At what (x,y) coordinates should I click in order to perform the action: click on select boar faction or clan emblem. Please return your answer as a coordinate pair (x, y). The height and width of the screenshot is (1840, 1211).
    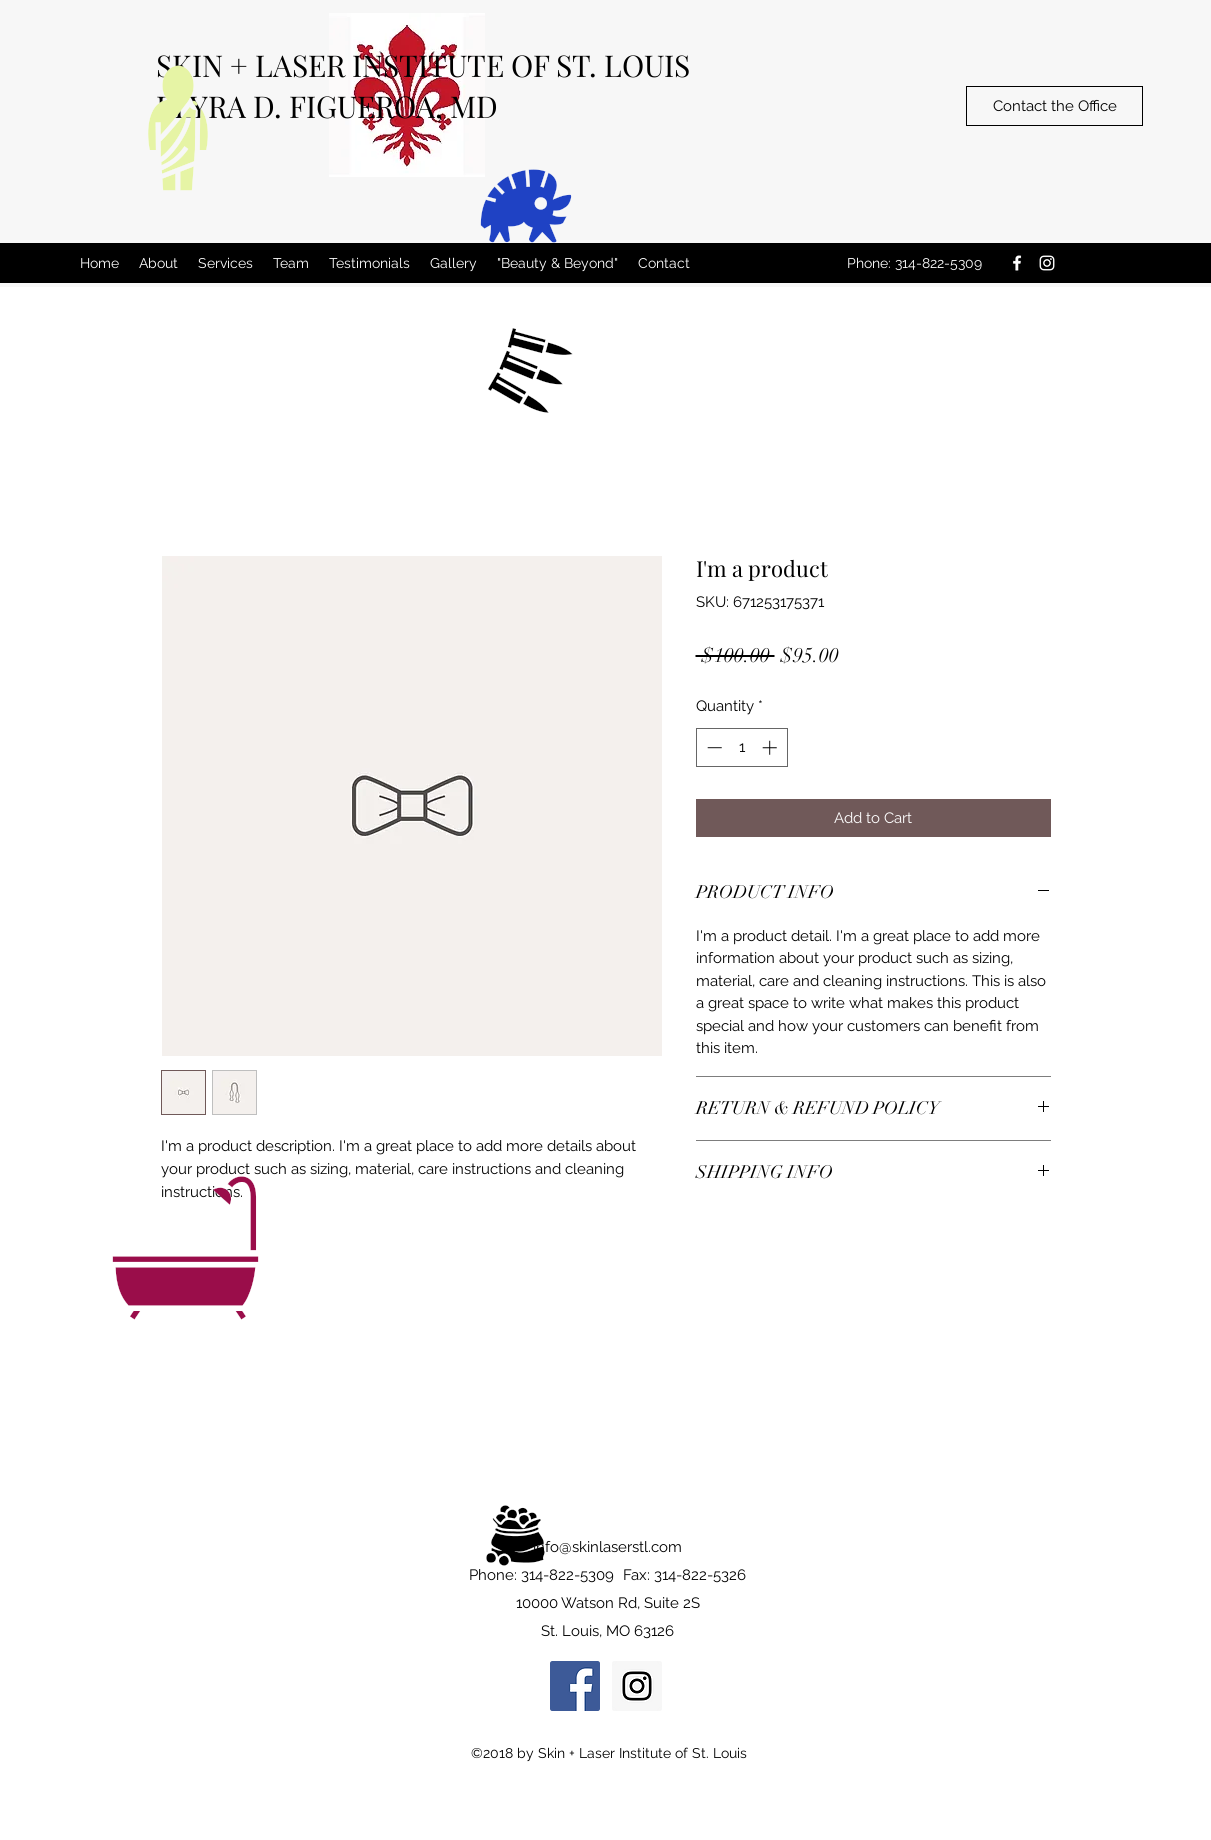
    Looking at the image, I should click on (526, 206).